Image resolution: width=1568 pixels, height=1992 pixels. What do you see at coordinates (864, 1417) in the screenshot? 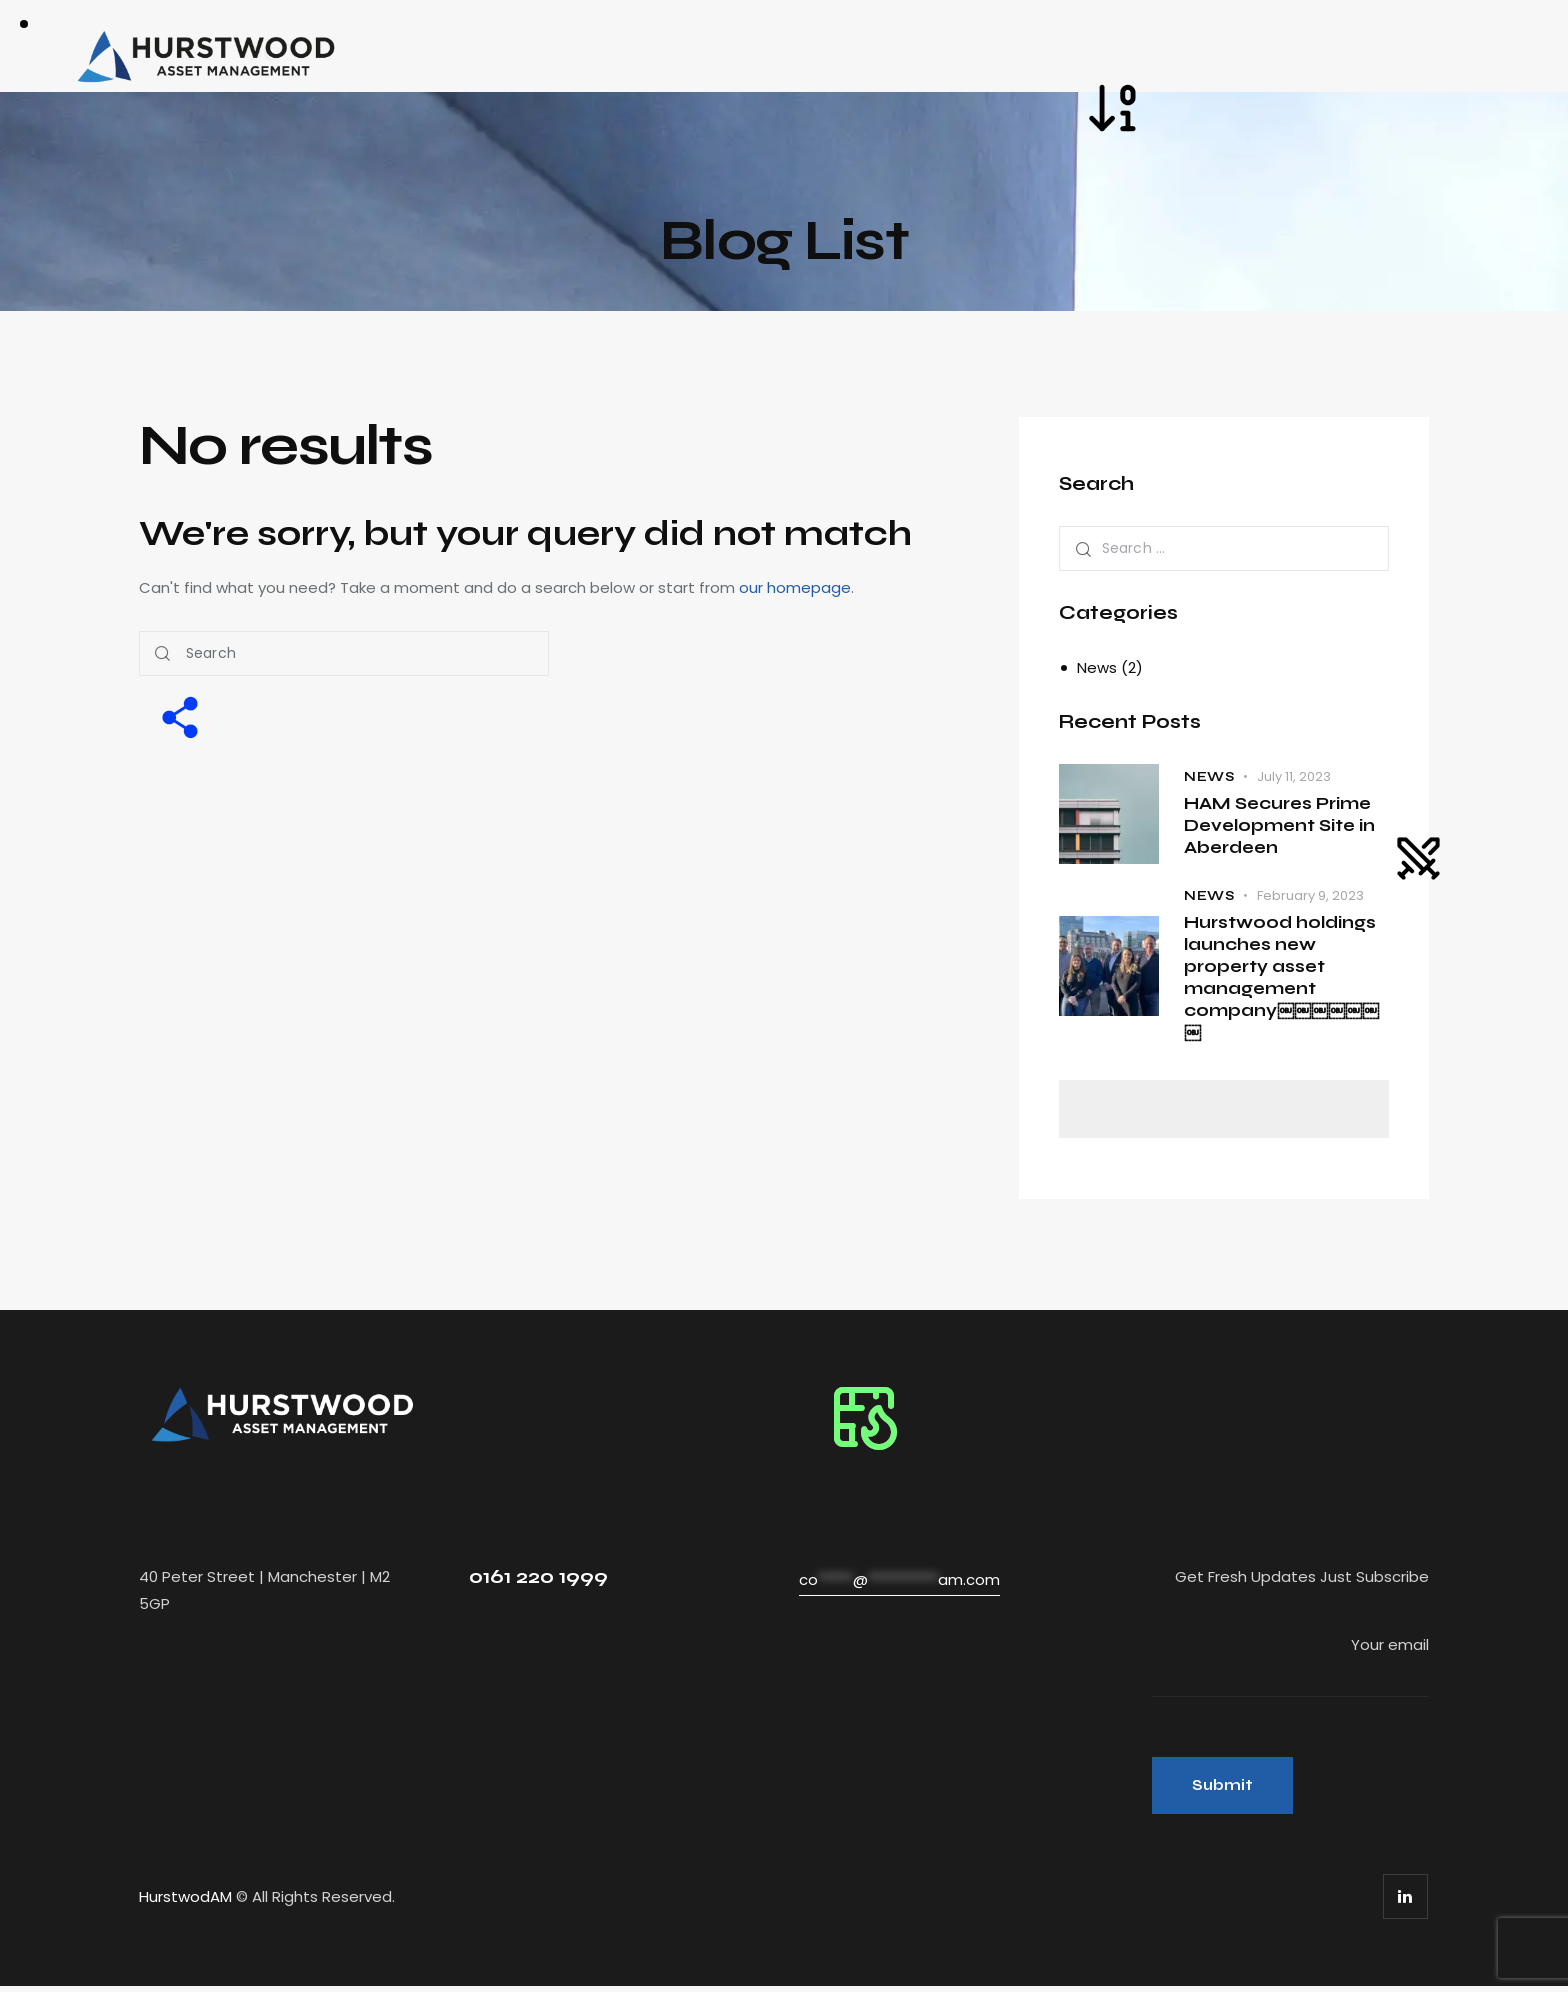
I see `firewall security settings` at bounding box center [864, 1417].